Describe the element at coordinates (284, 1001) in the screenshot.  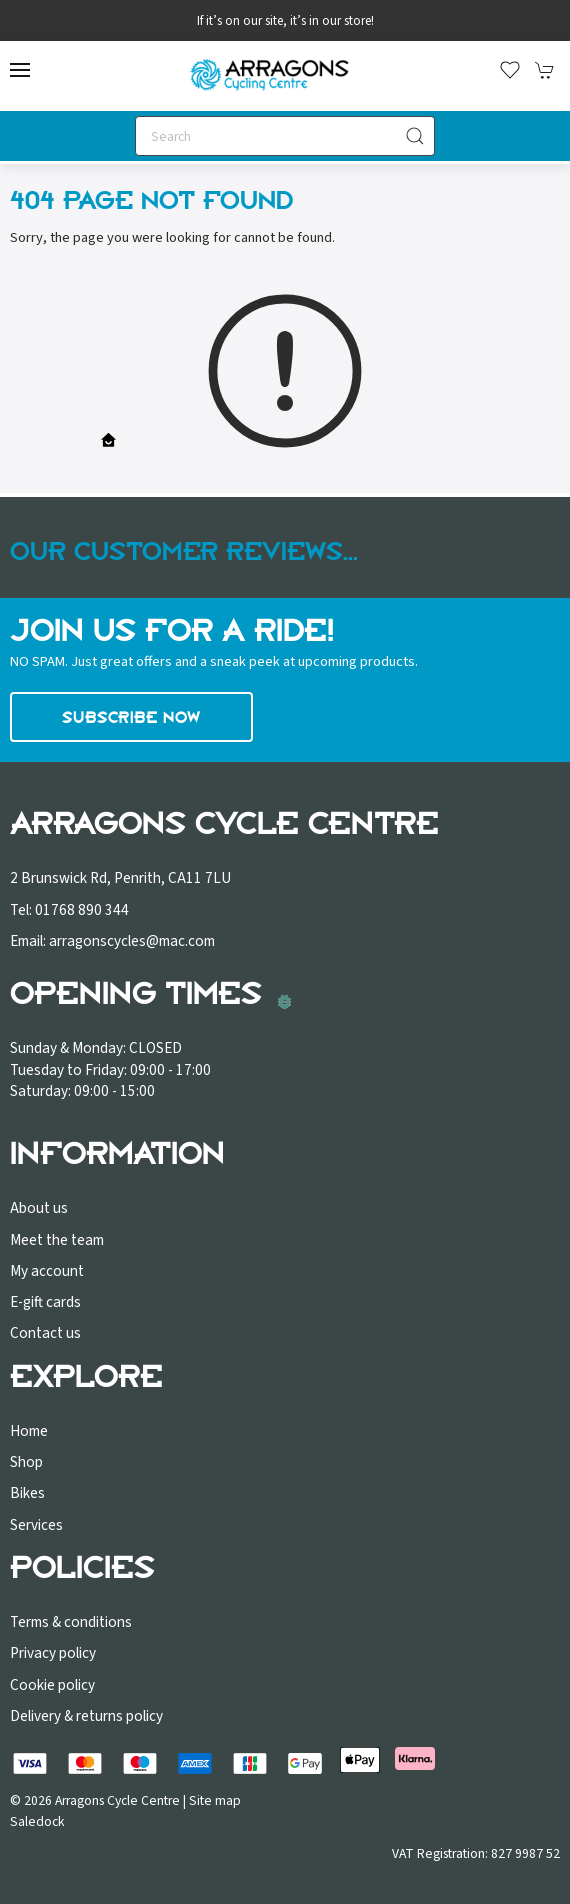
I see `report a bug or software issue` at that location.